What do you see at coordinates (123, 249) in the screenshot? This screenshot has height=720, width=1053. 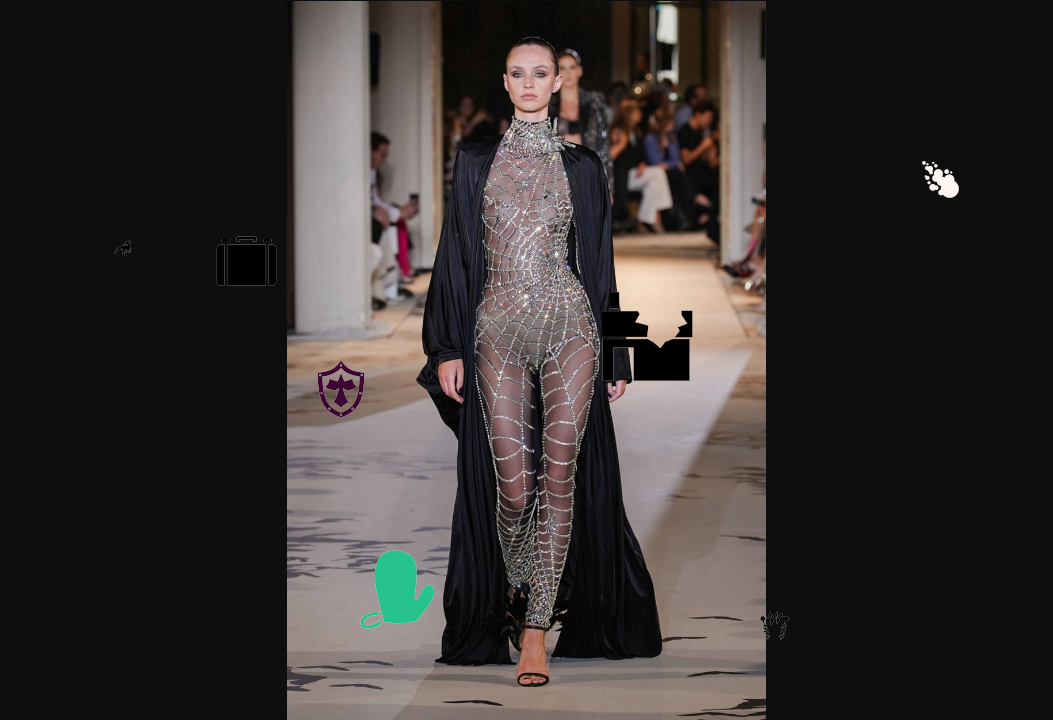 I see `select parasaurolophus dinosaur character` at bounding box center [123, 249].